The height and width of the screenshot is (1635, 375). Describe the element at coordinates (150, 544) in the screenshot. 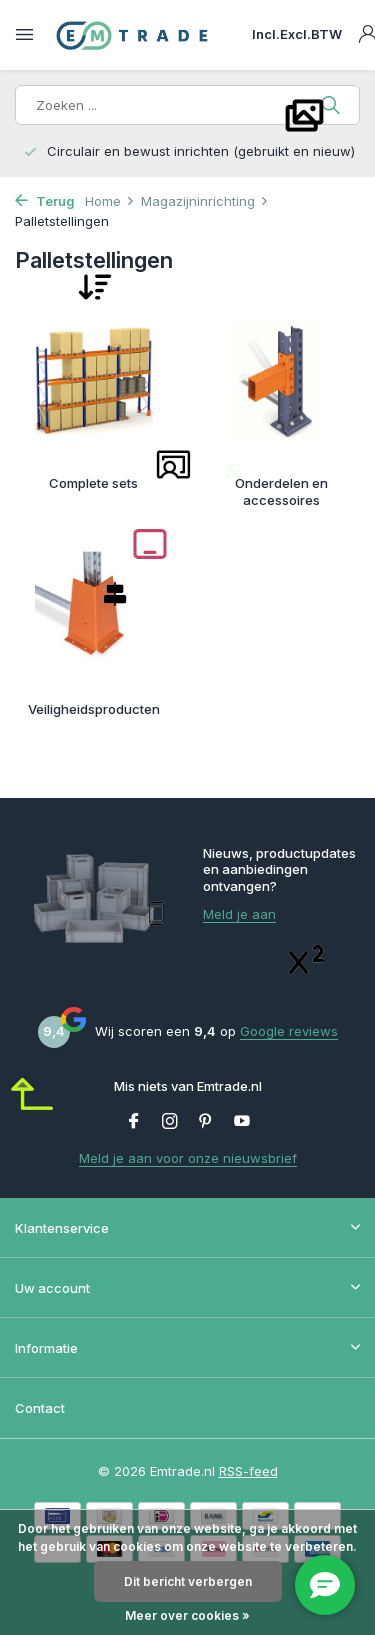

I see `switch to landscape mode` at that location.